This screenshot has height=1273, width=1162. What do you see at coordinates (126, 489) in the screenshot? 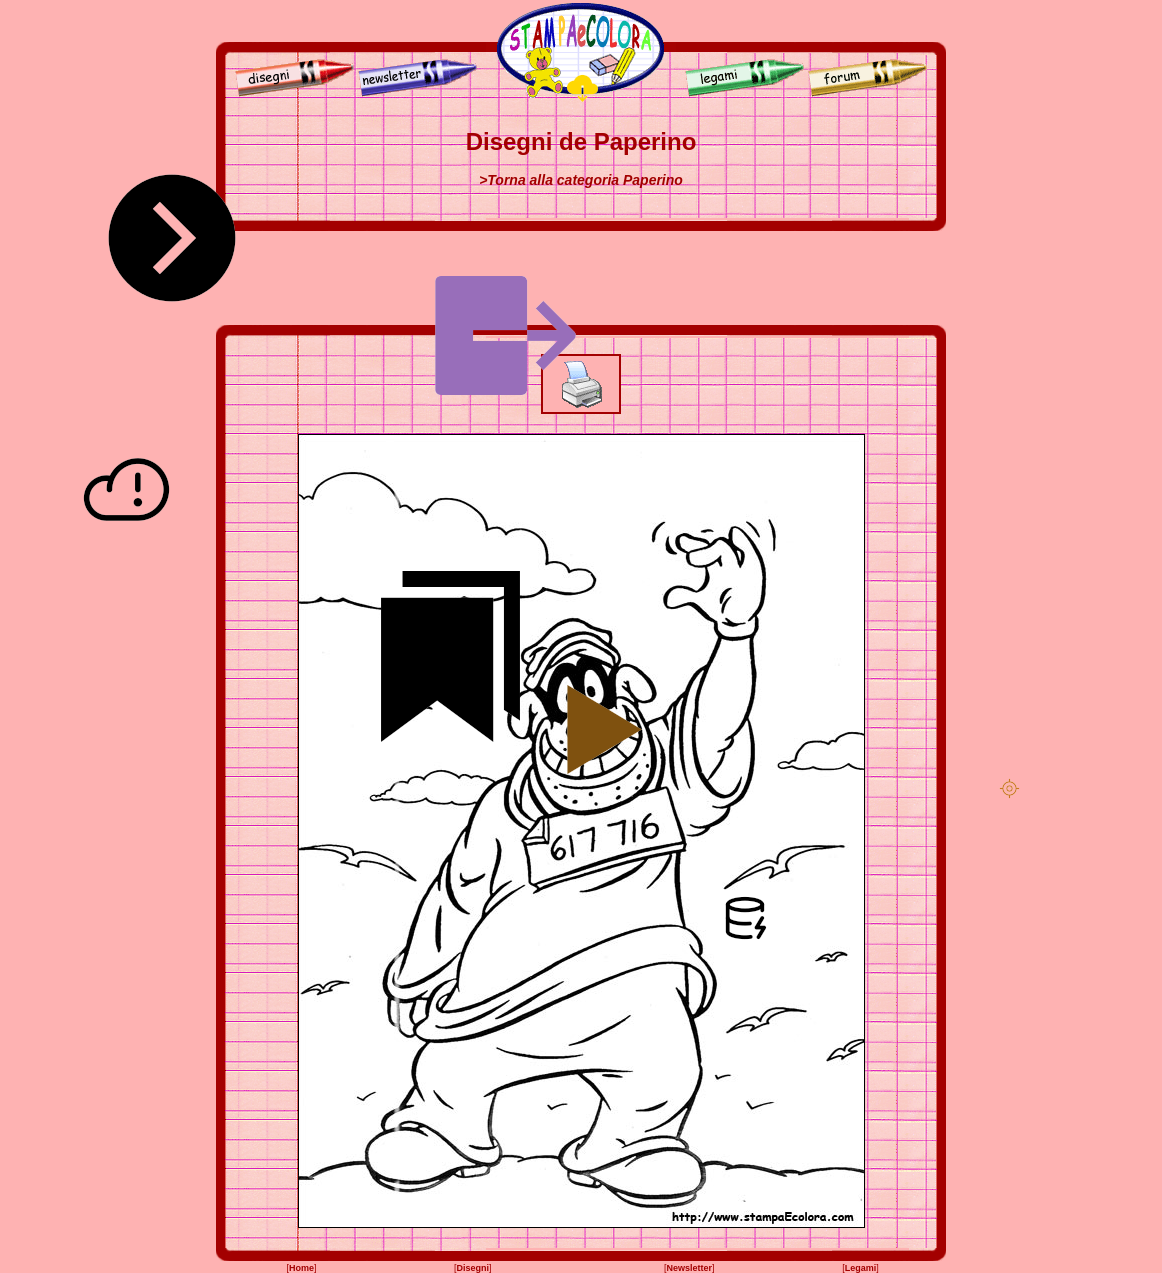
I see `cloud storage warning or sync issue` at bounding box center [126, 489].